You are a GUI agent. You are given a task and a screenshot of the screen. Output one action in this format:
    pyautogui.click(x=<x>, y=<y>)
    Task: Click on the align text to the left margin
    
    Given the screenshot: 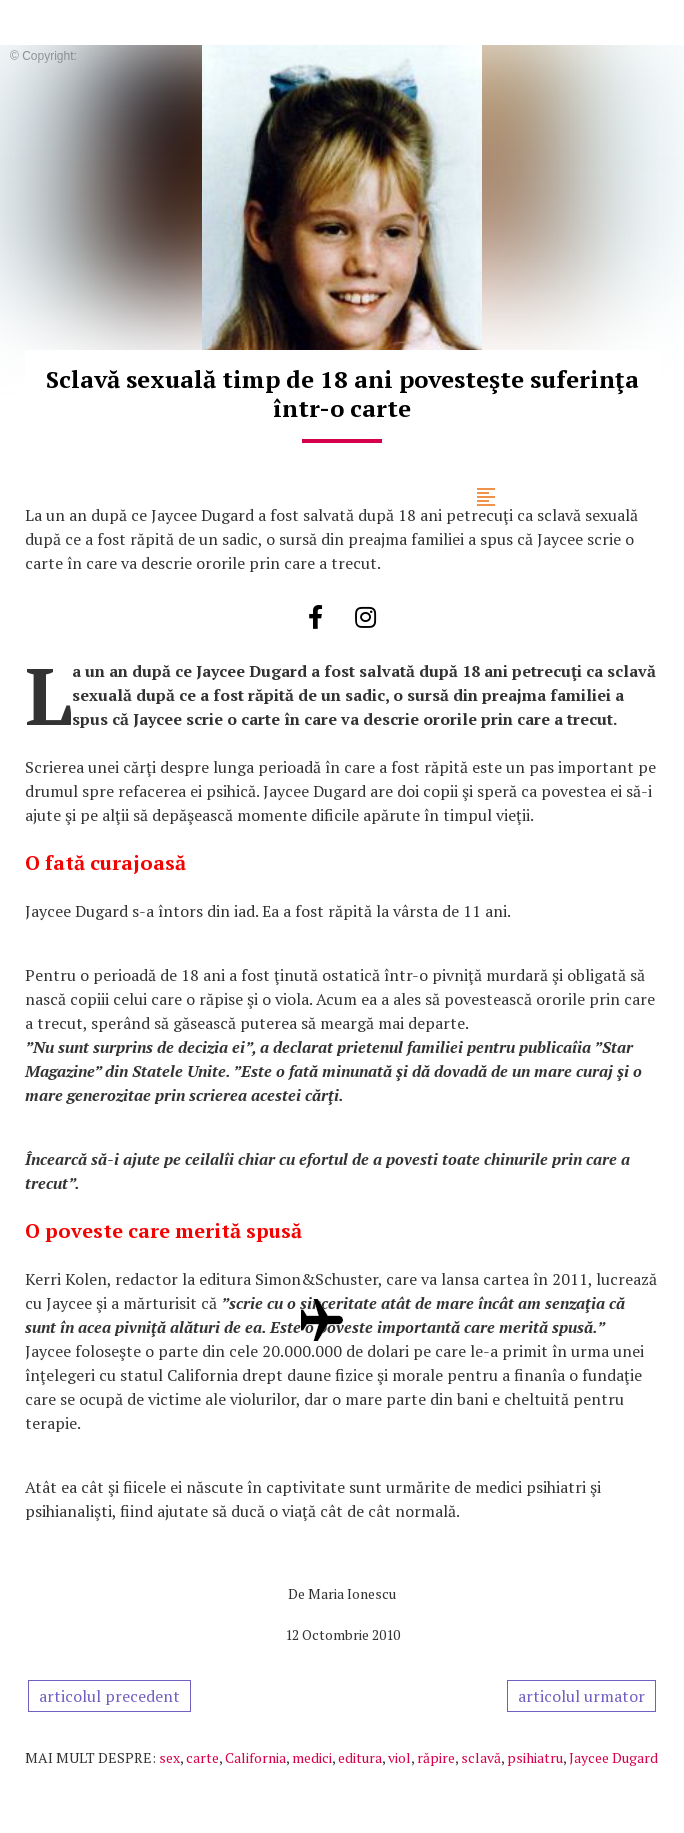 What is the action you would take?
    pyautogui.click(x=486, y=497)
    